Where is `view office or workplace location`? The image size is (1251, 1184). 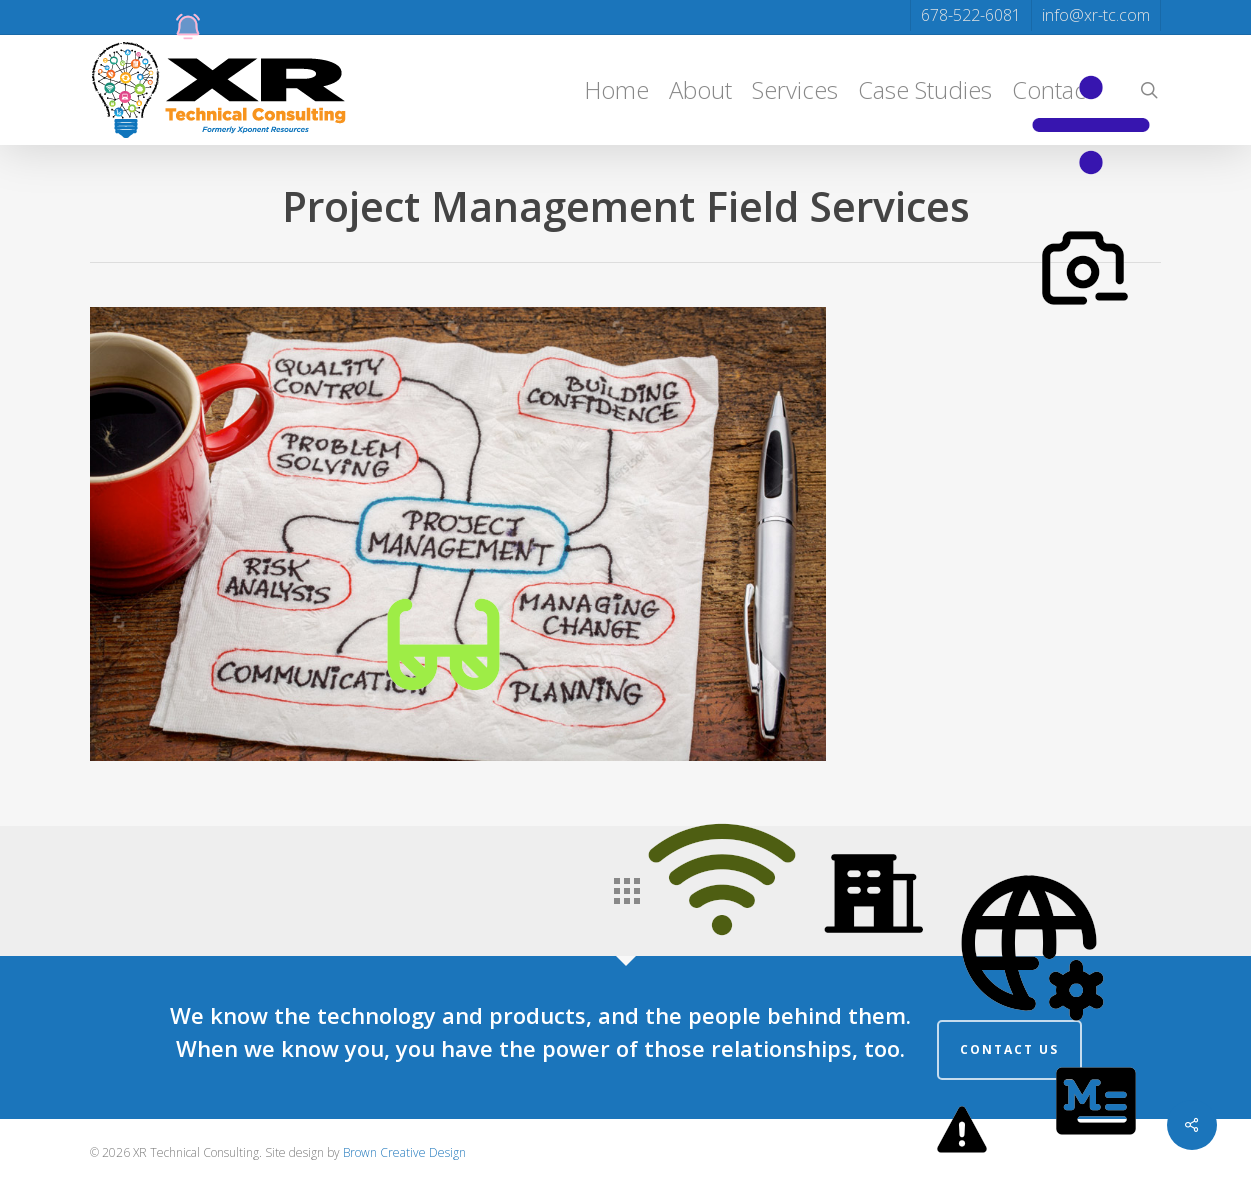 view office or workplace location is located at coordinates (870, 893).